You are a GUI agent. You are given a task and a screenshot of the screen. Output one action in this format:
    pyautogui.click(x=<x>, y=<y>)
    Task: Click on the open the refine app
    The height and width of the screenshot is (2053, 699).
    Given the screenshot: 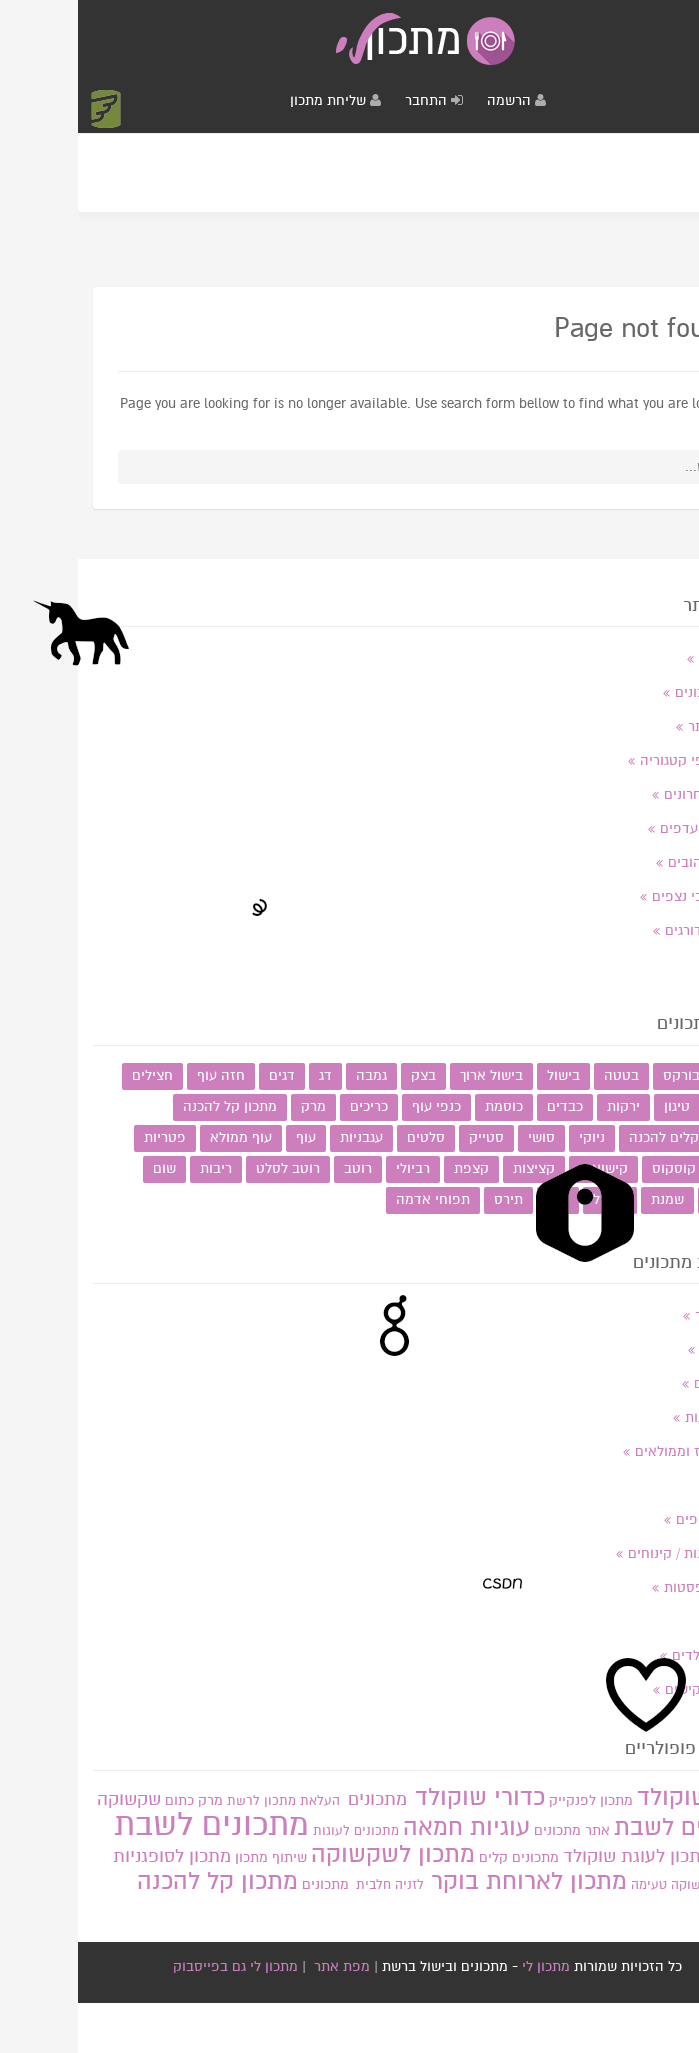 What is the action you would take?
    pyautogui.click(x=585, y=1213)
    